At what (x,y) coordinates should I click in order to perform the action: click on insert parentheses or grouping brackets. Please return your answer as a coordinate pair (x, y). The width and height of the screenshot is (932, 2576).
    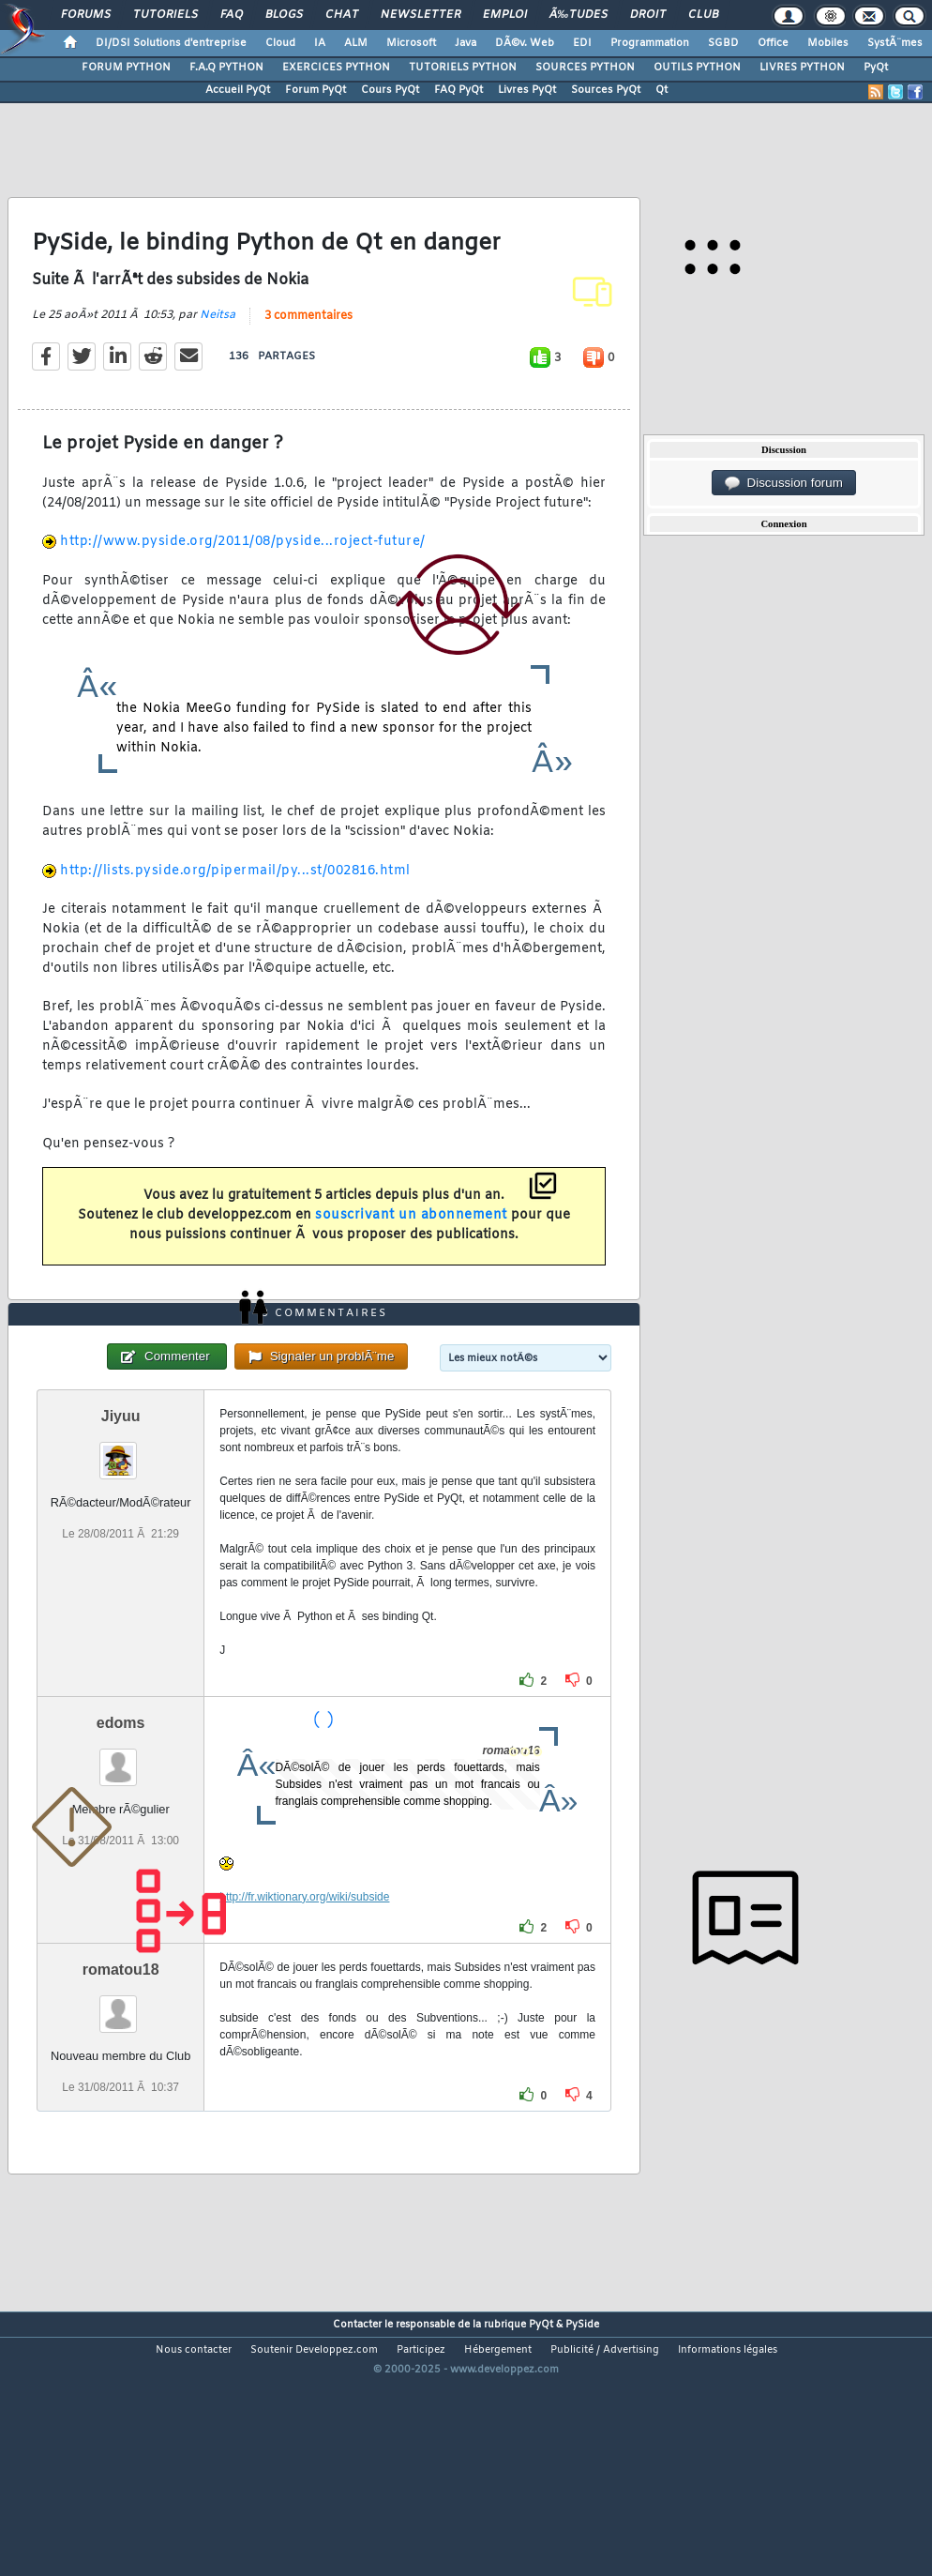
    Looking at the image, I should click on (323, 1720).